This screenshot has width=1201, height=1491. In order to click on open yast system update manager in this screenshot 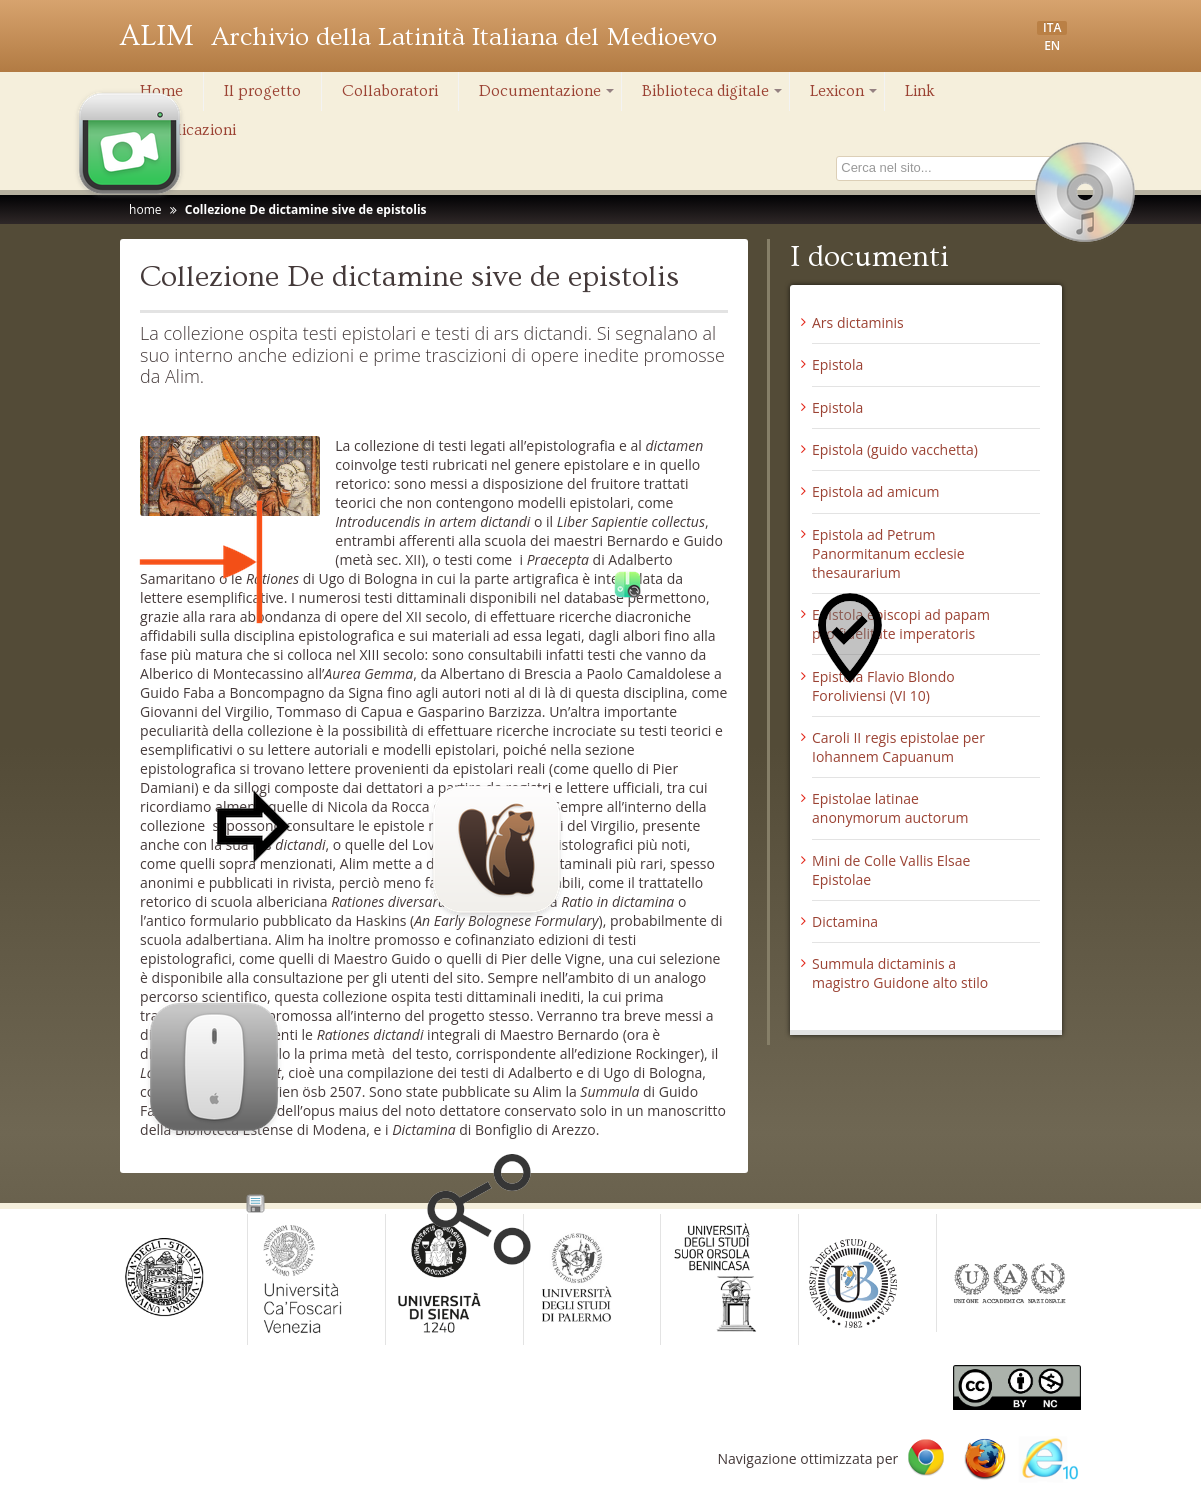, I will do `click(627, 584)`.